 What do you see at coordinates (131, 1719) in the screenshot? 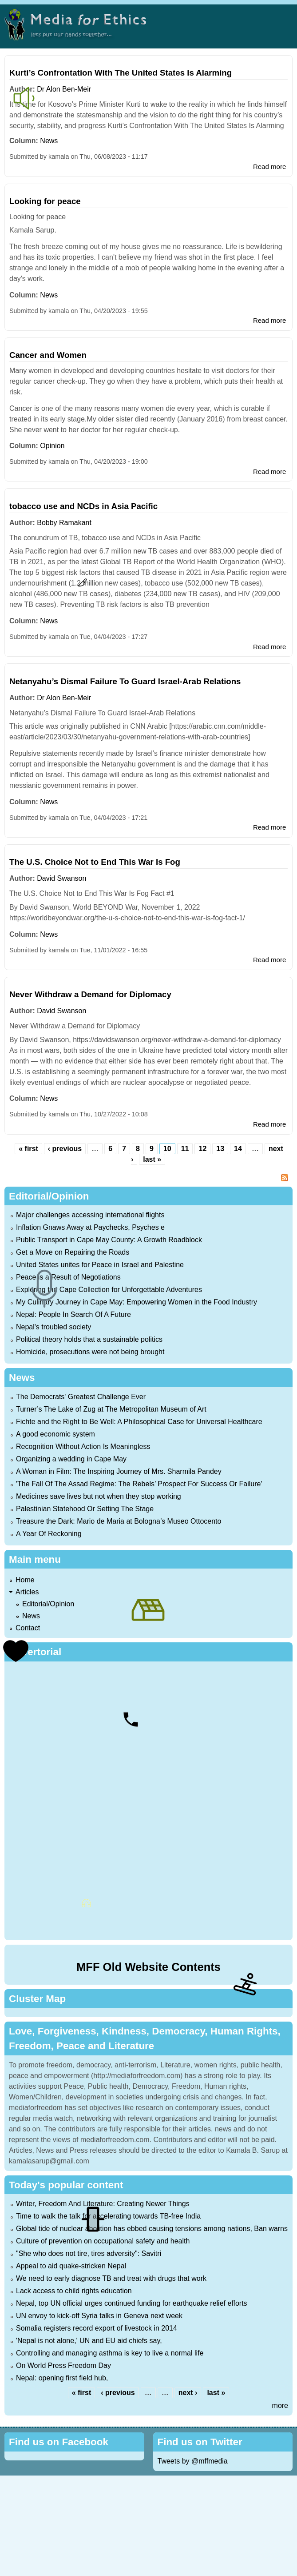
I see `make a phone call` at bounding box center [131, 1719].